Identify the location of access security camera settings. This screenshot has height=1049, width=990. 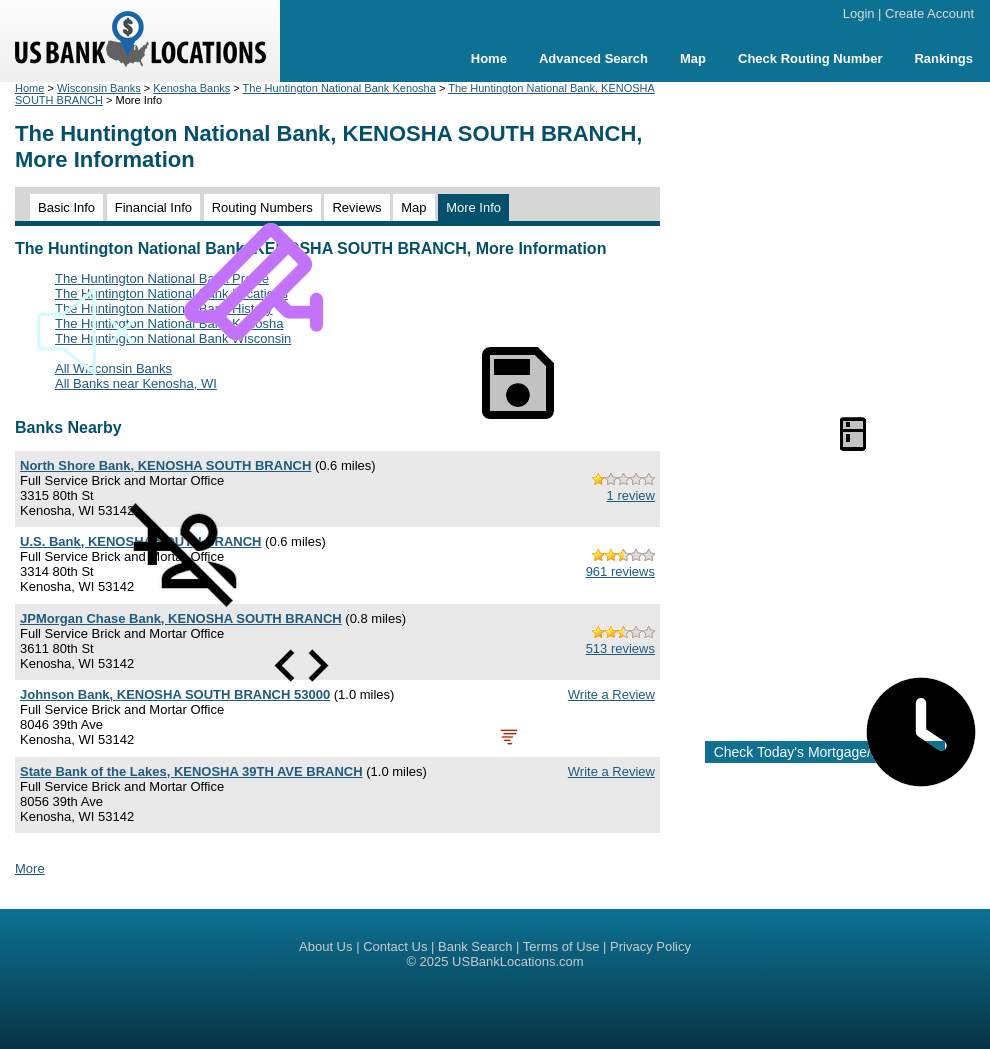
(253, 290).